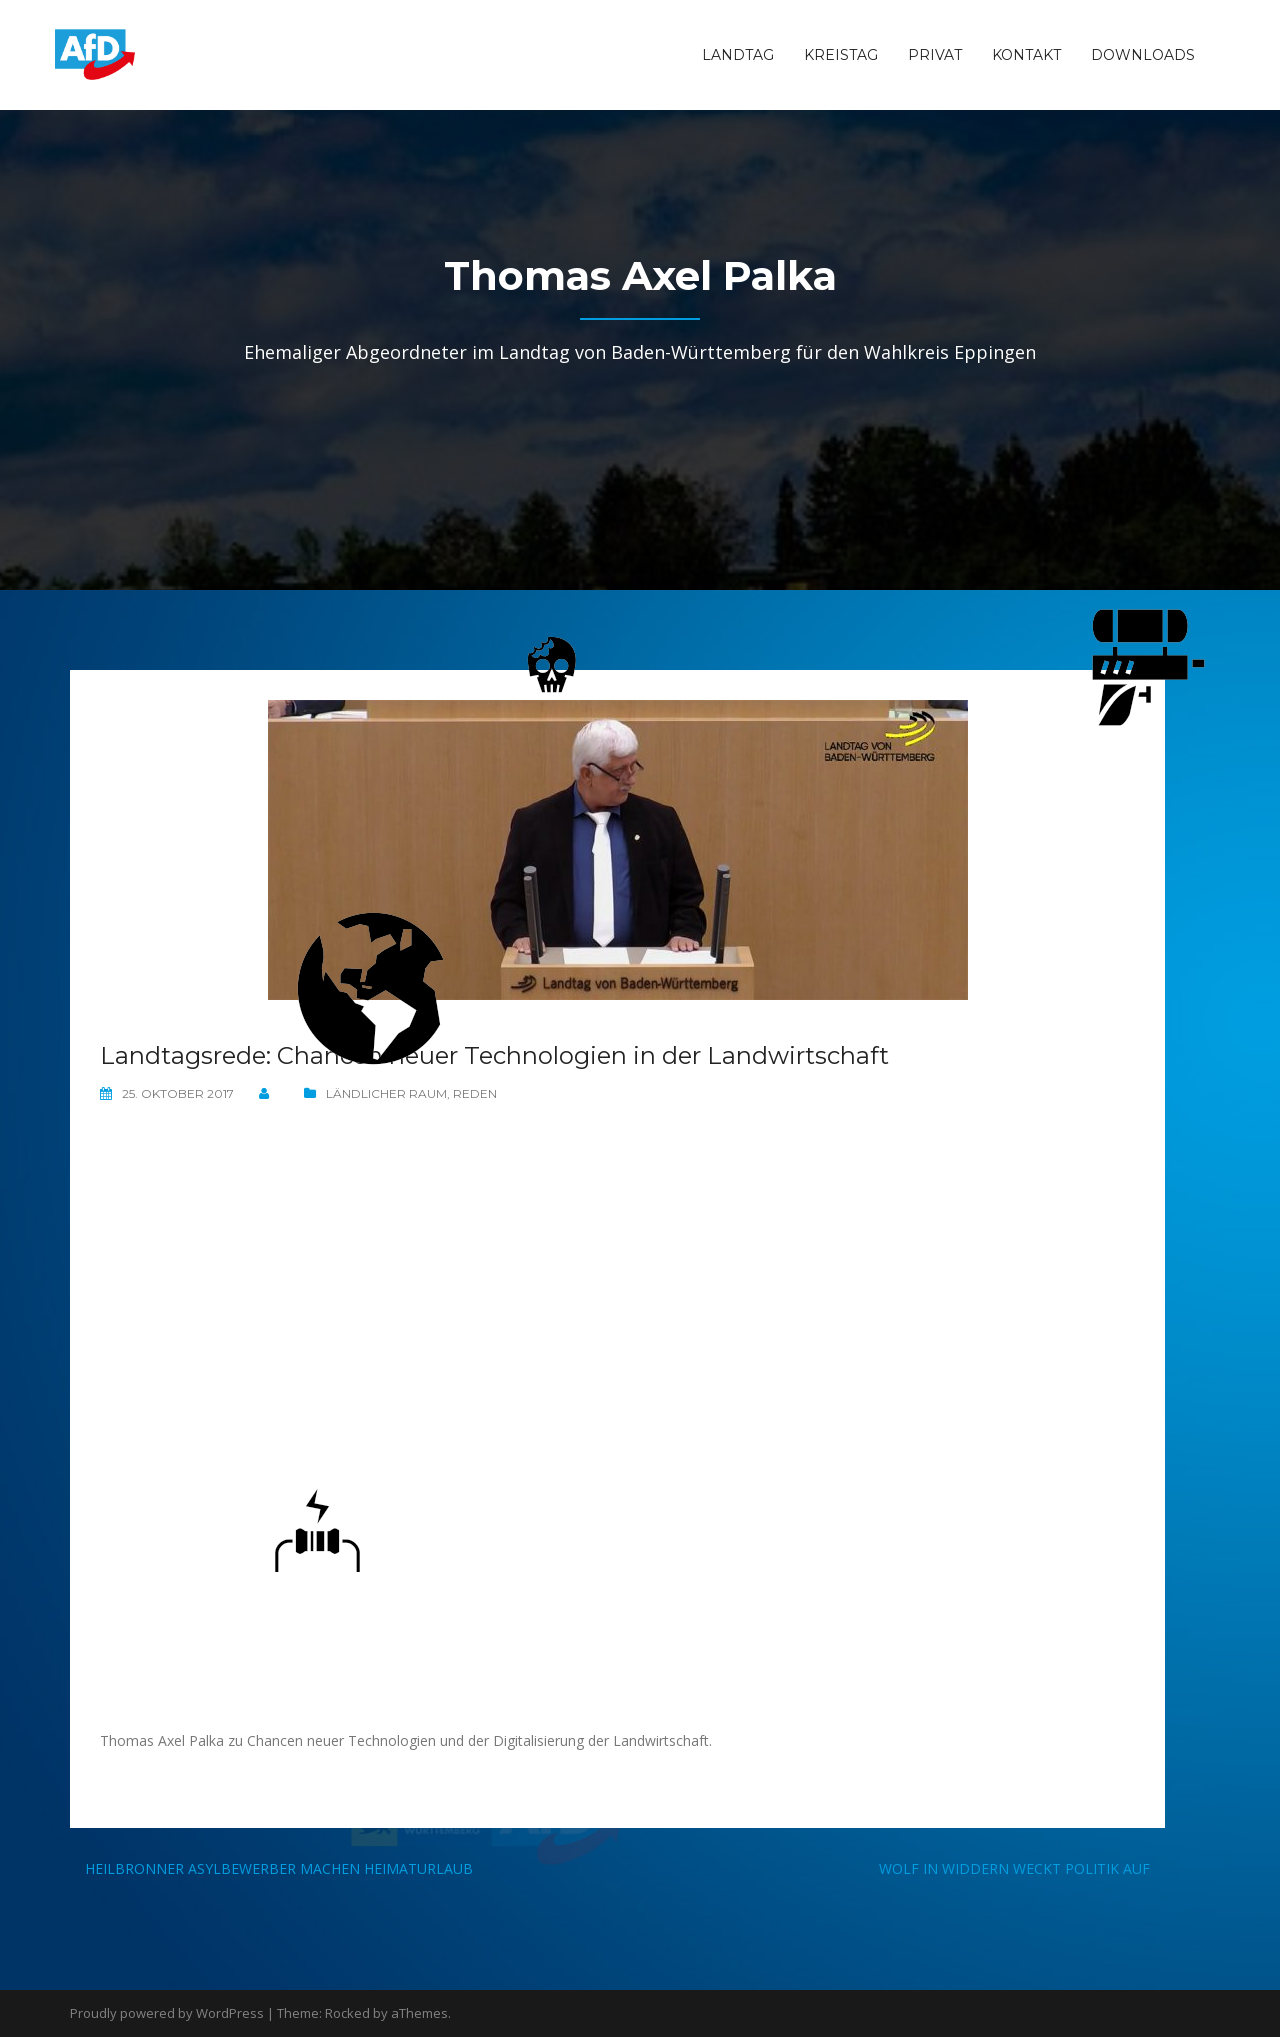 This screenshot has width=1280, height=2037. I want to click on indicates a defeated enemy or death state, so click(551, 665).